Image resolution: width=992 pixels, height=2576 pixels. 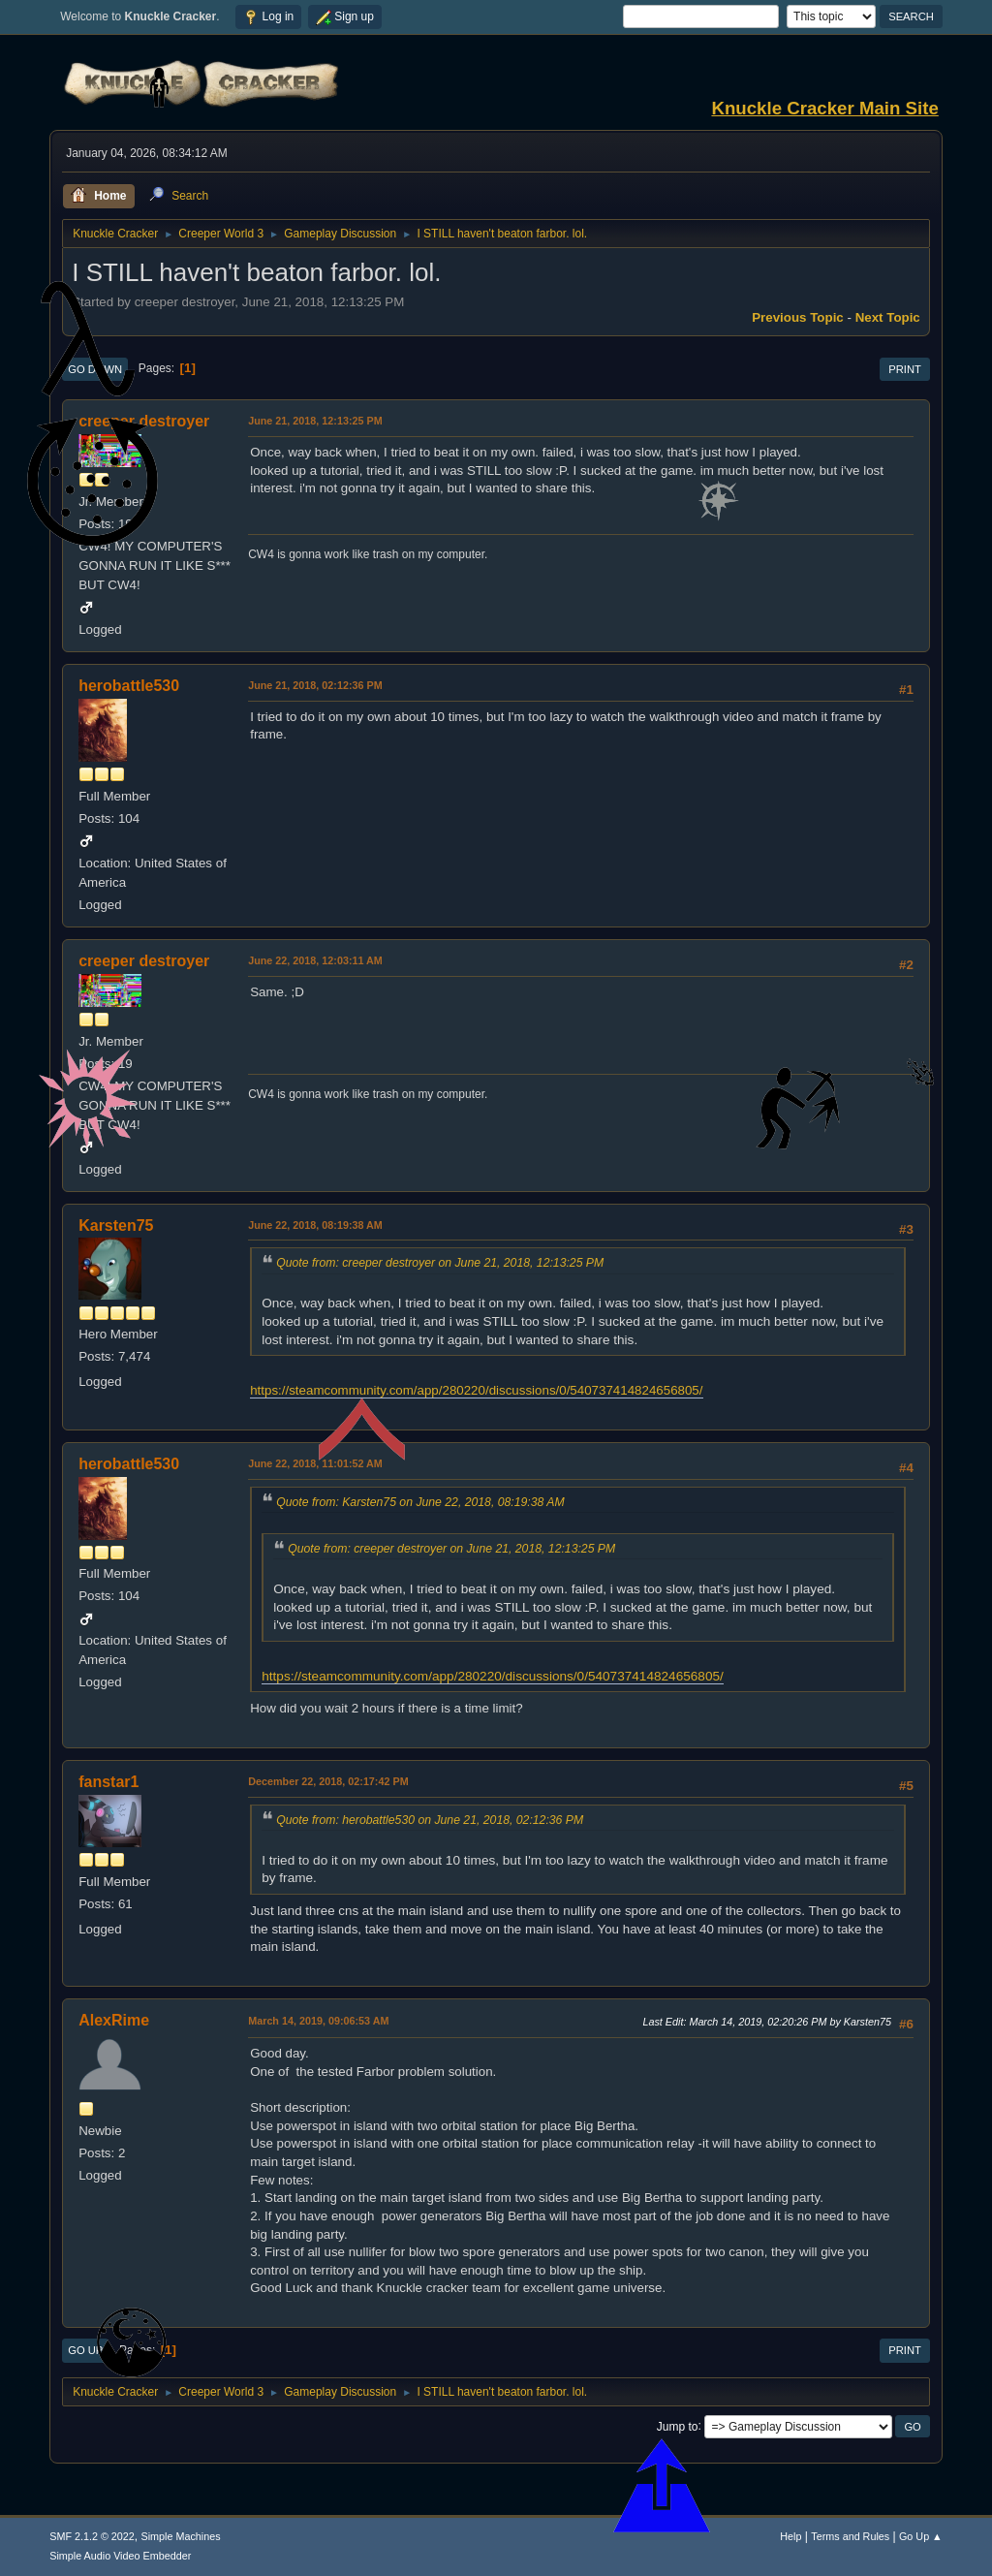 What do you see at coordinates (132, 2342) in the screenshot?
I see `toggle night mode or dark theme` at bounding box center [132, 2342].